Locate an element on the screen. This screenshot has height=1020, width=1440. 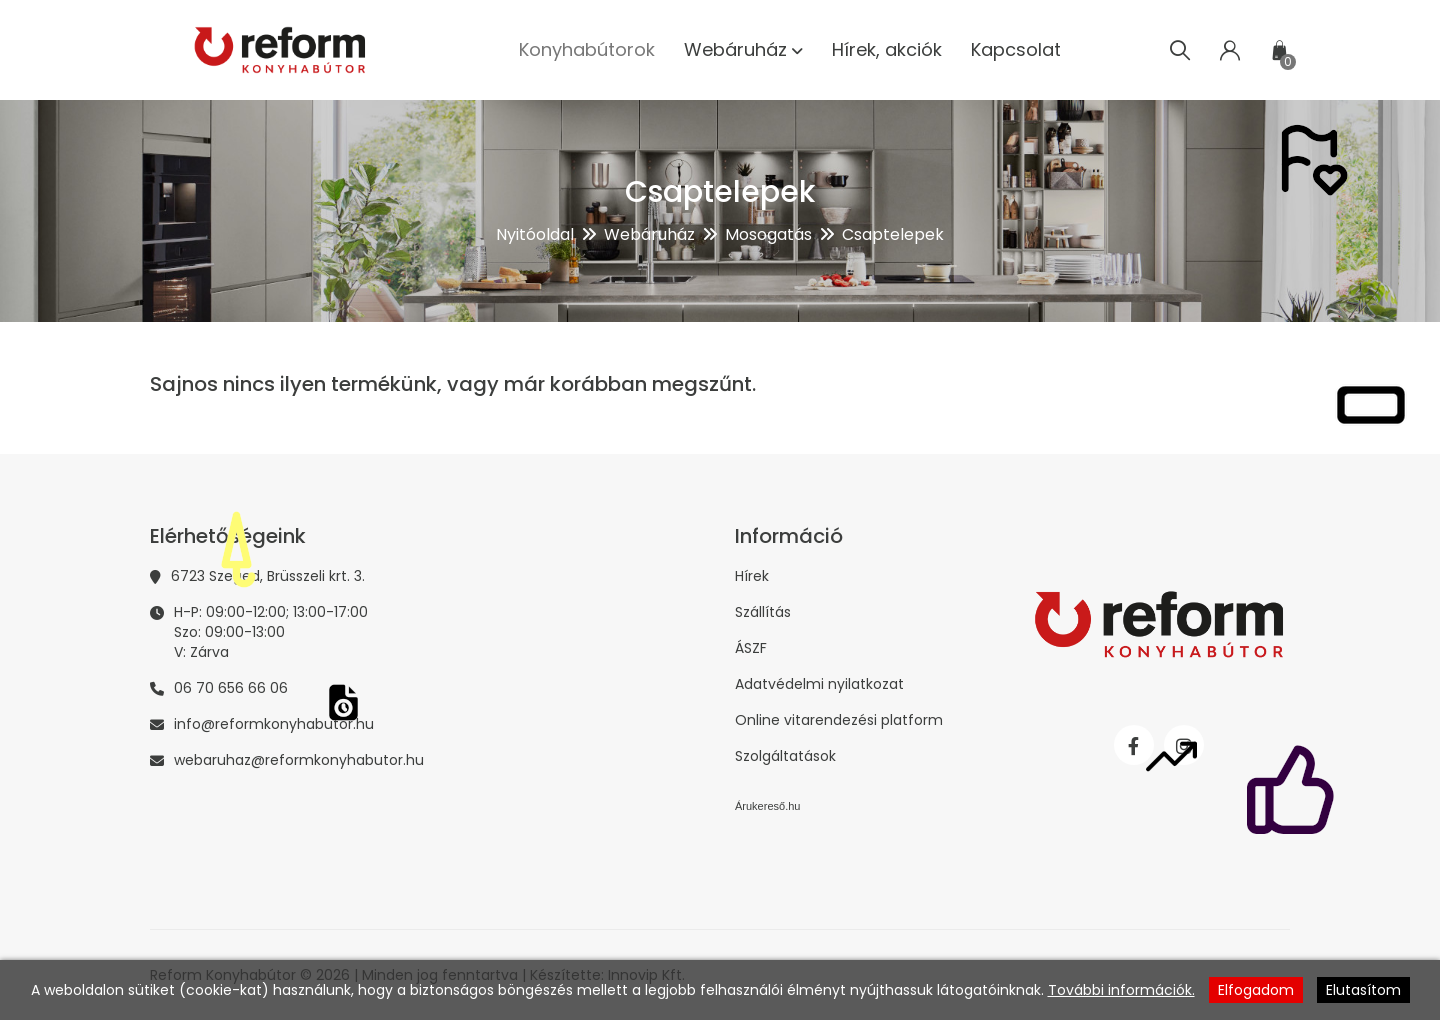
view file history or recent activity is located at coordinates (343, 702).